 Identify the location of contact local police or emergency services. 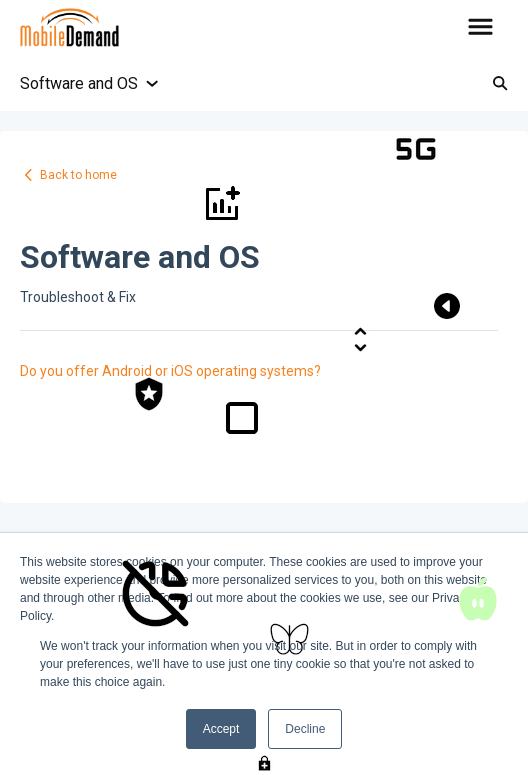
(149, 394).